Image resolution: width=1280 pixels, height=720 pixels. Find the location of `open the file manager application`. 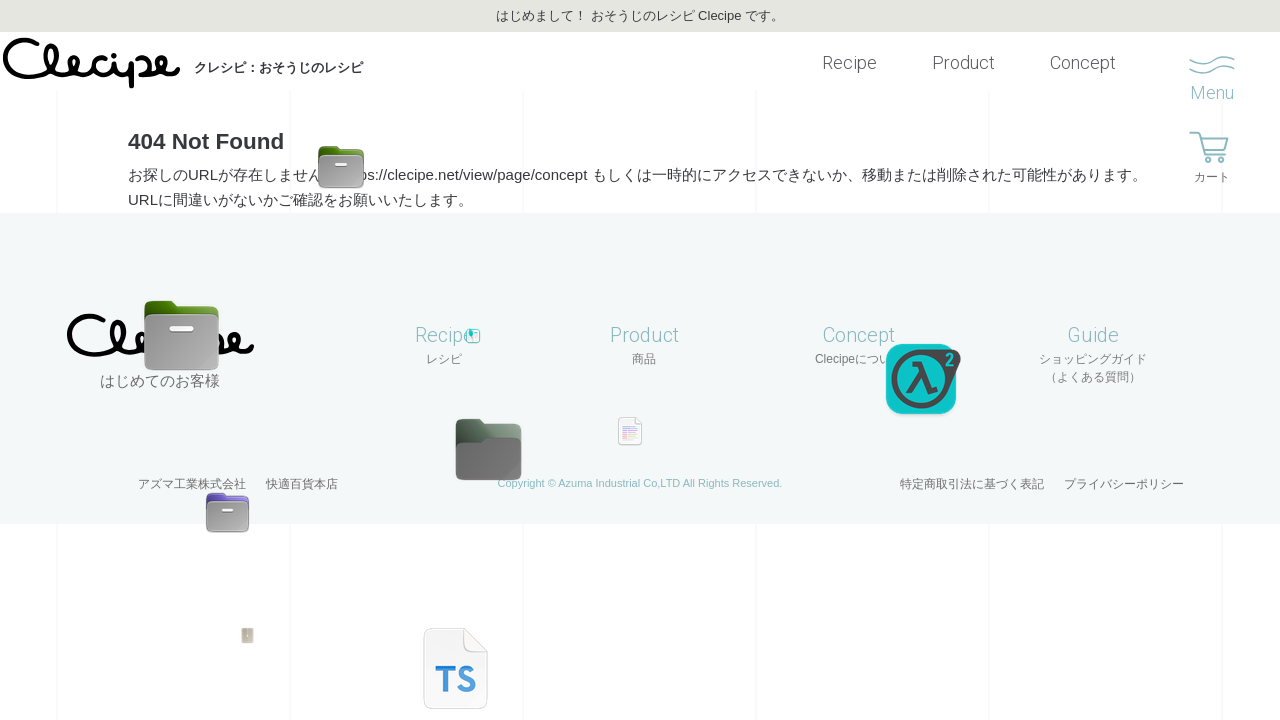

open the file manager application is located at coordinates (341, 167).